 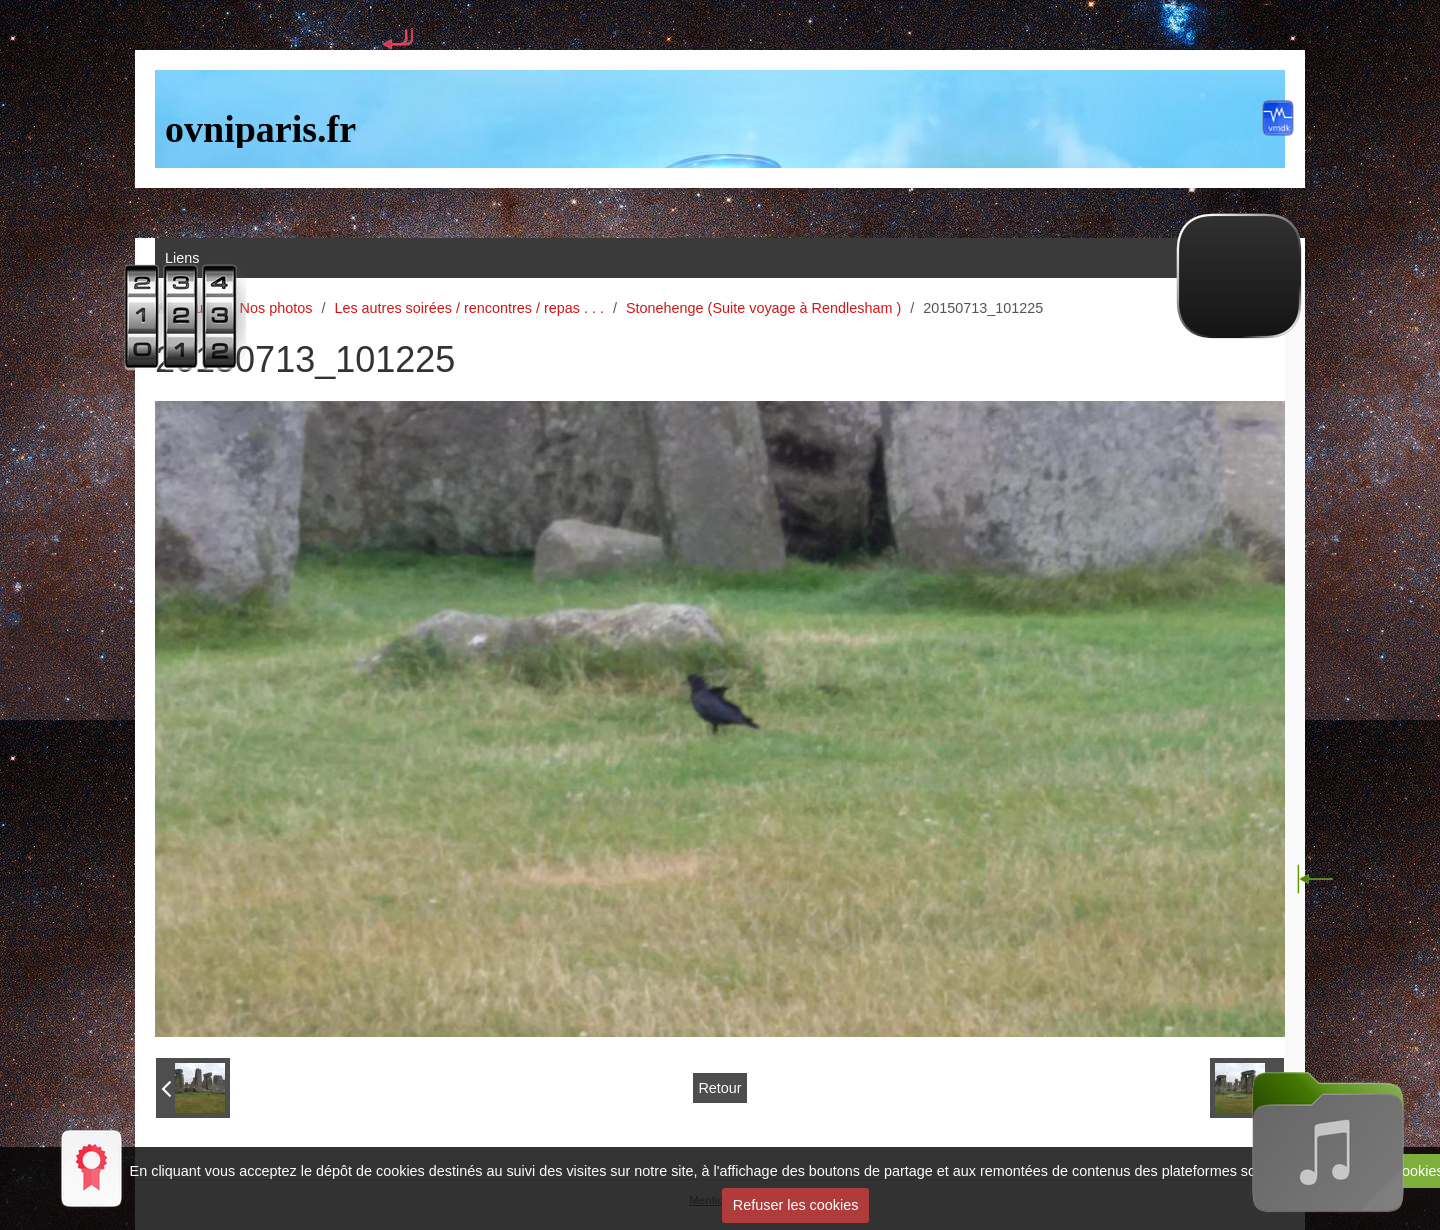 What do you see at coordinates (1328, 1142) in the screenshot?
I see `open your music folder` at bounding box center [1328, 1142].